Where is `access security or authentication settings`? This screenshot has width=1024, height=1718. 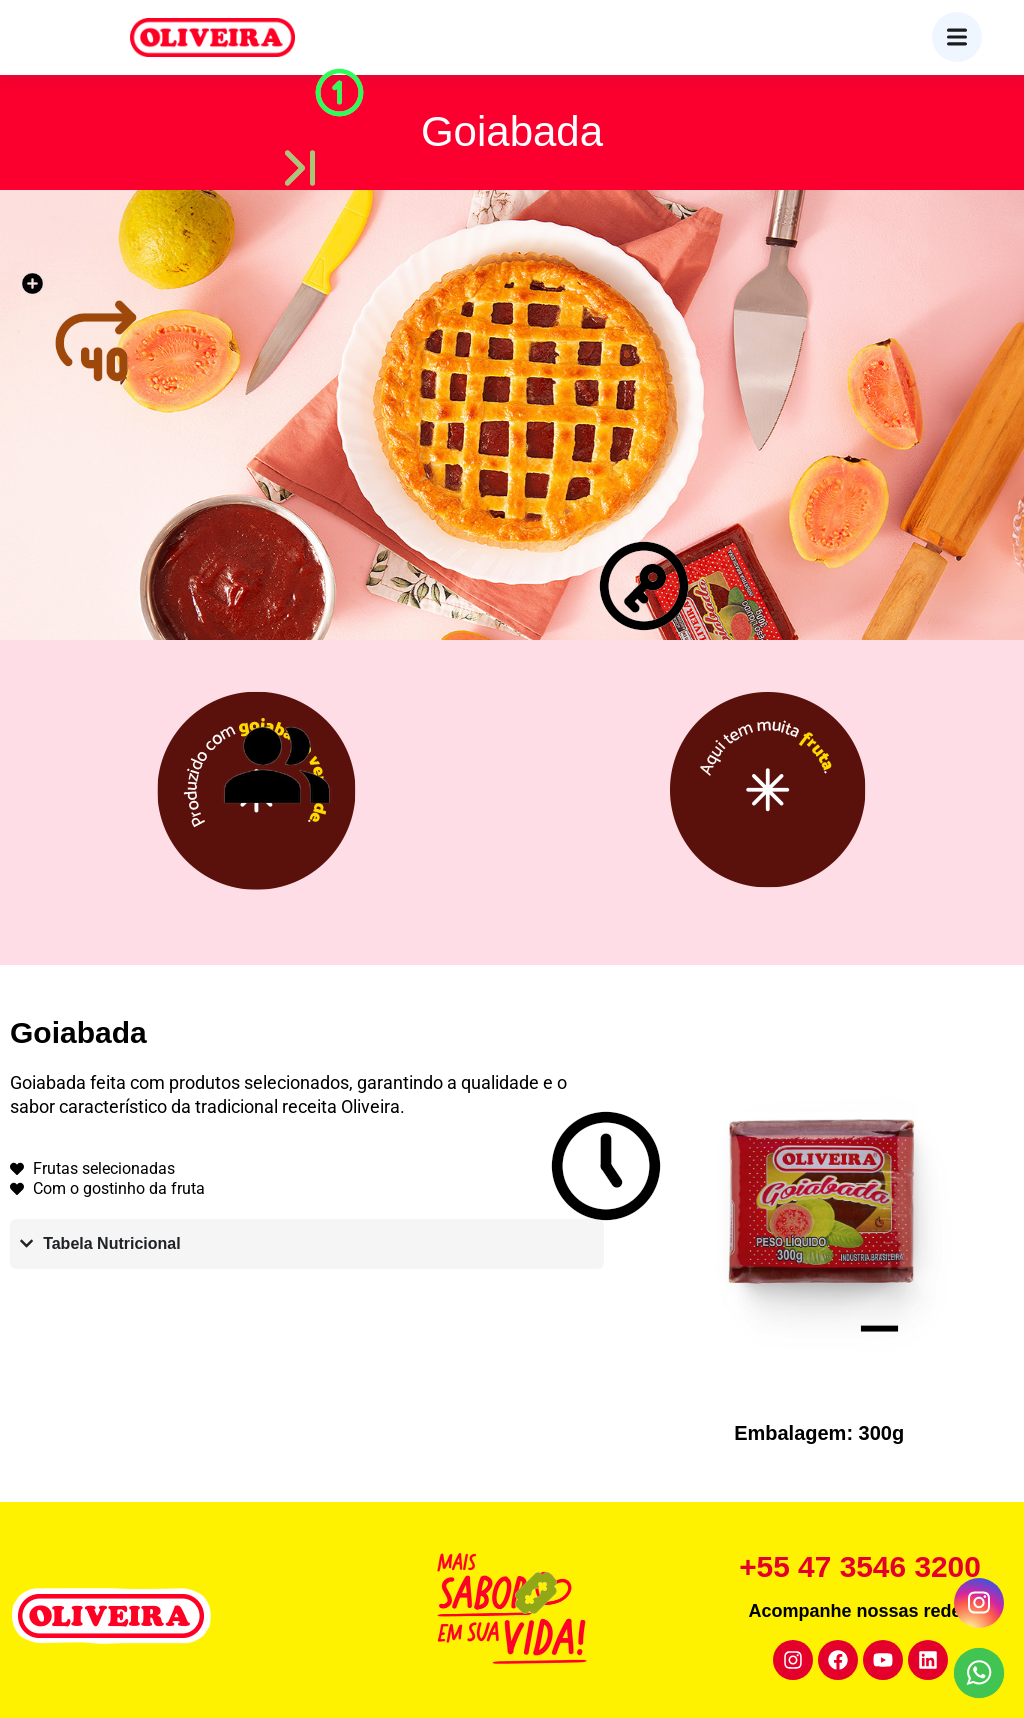 access security or authentication settings is located at coordinates (644, 586).